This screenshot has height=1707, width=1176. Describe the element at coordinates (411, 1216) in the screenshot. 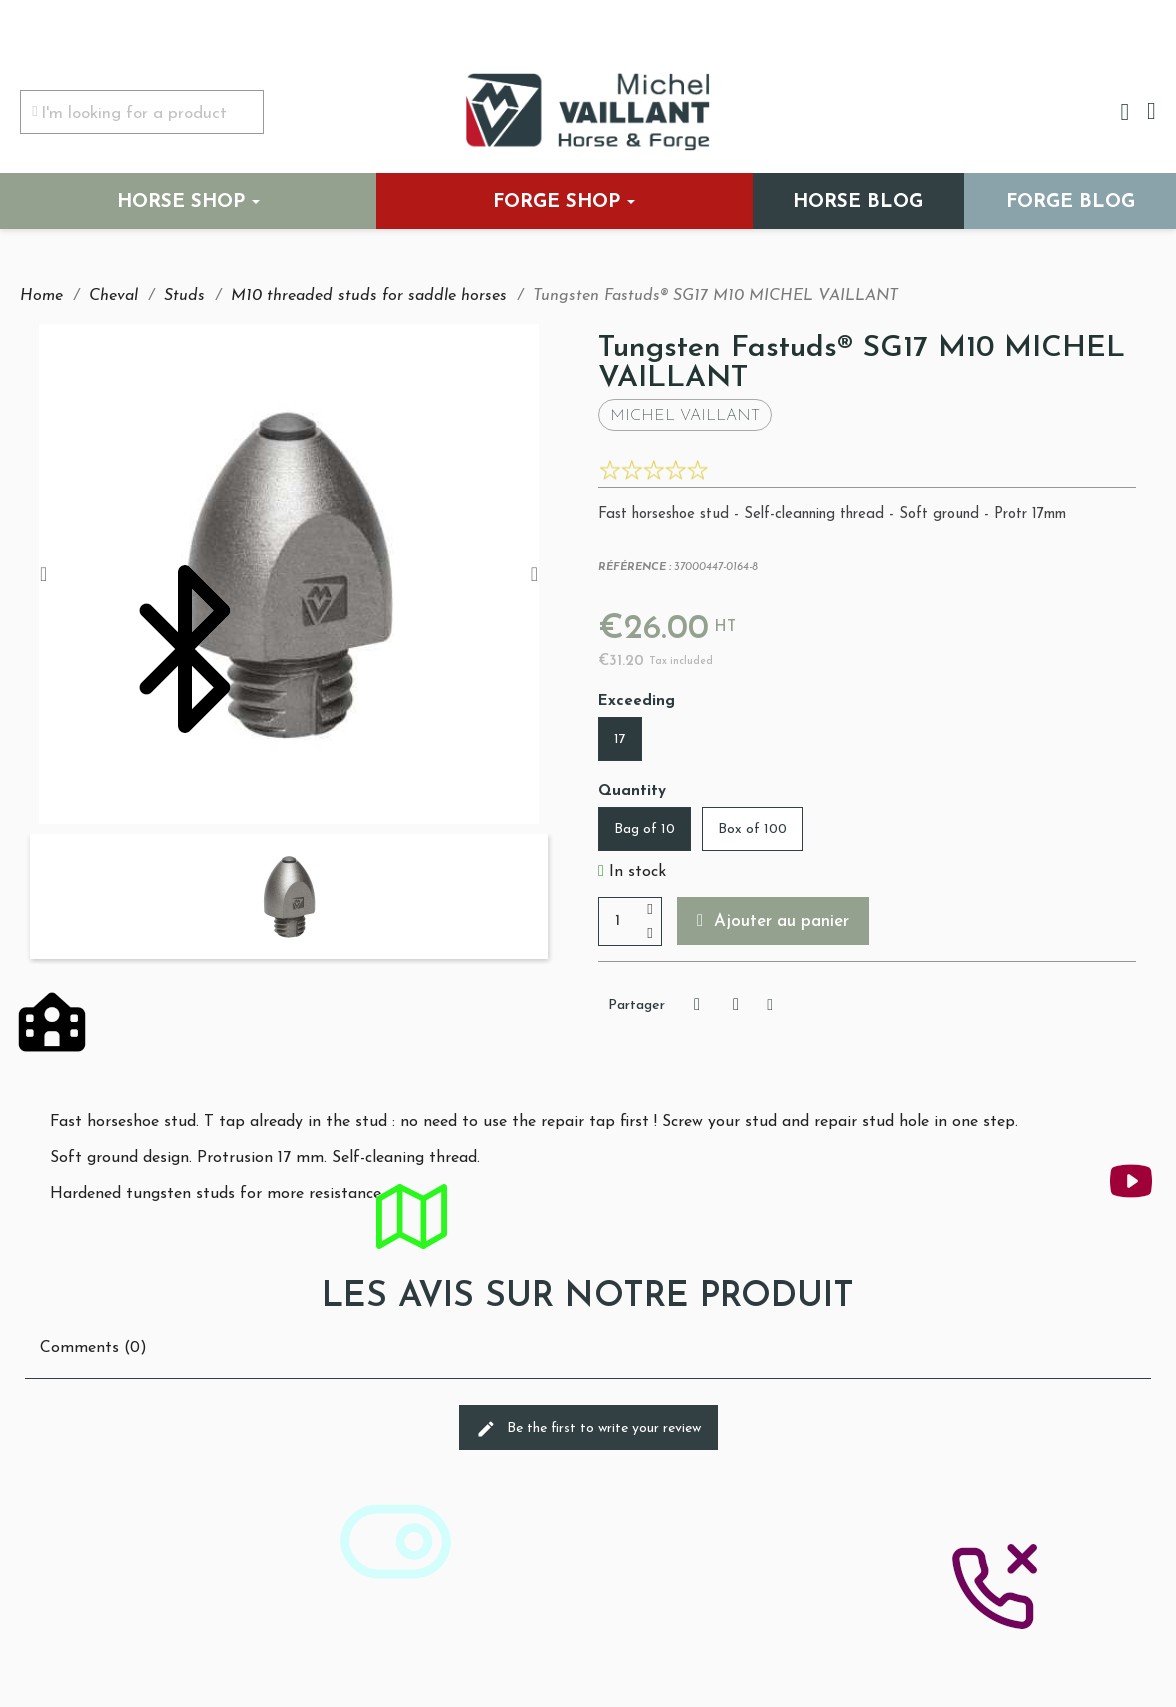

I see `view map or navigation` at that location.